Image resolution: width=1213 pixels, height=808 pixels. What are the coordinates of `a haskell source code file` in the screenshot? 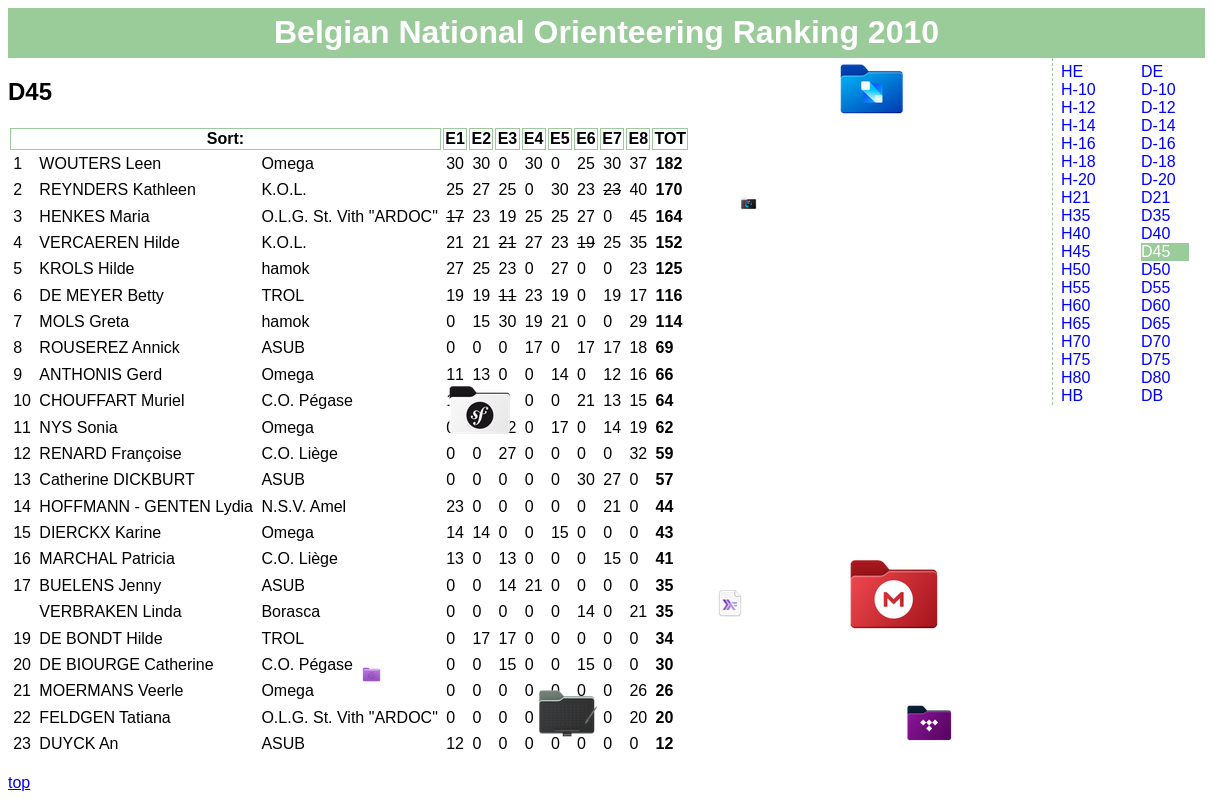 It's located at (730, 603).